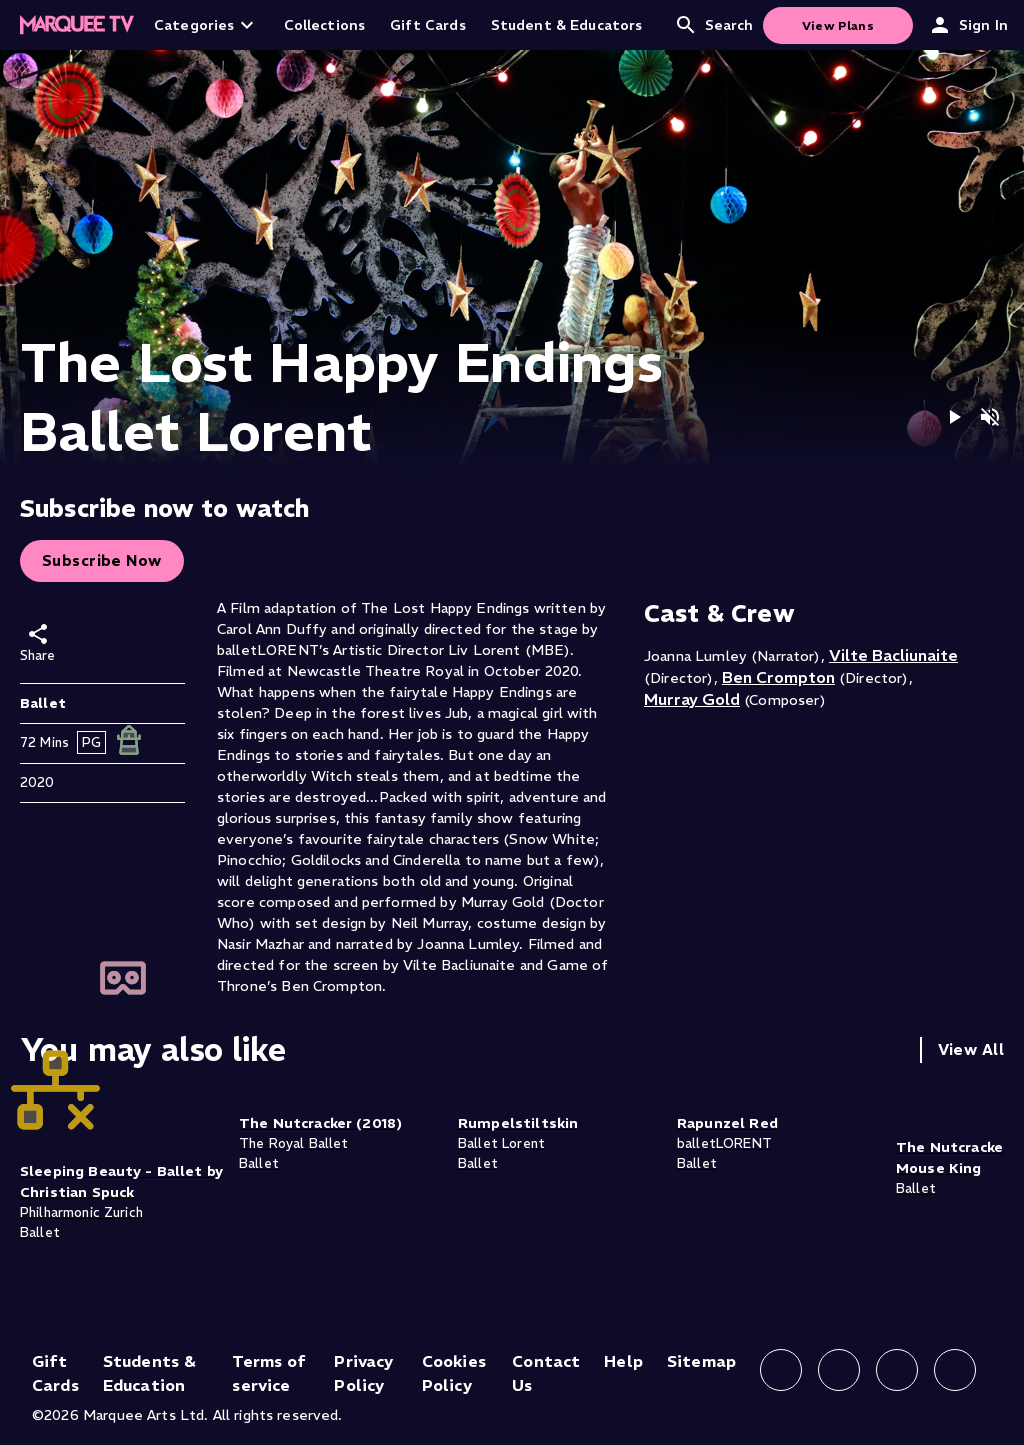 Image resolution: width=1024 pixels, height=1445 pixels. I want to click on access guidance or navigation features, so click(129, 741).